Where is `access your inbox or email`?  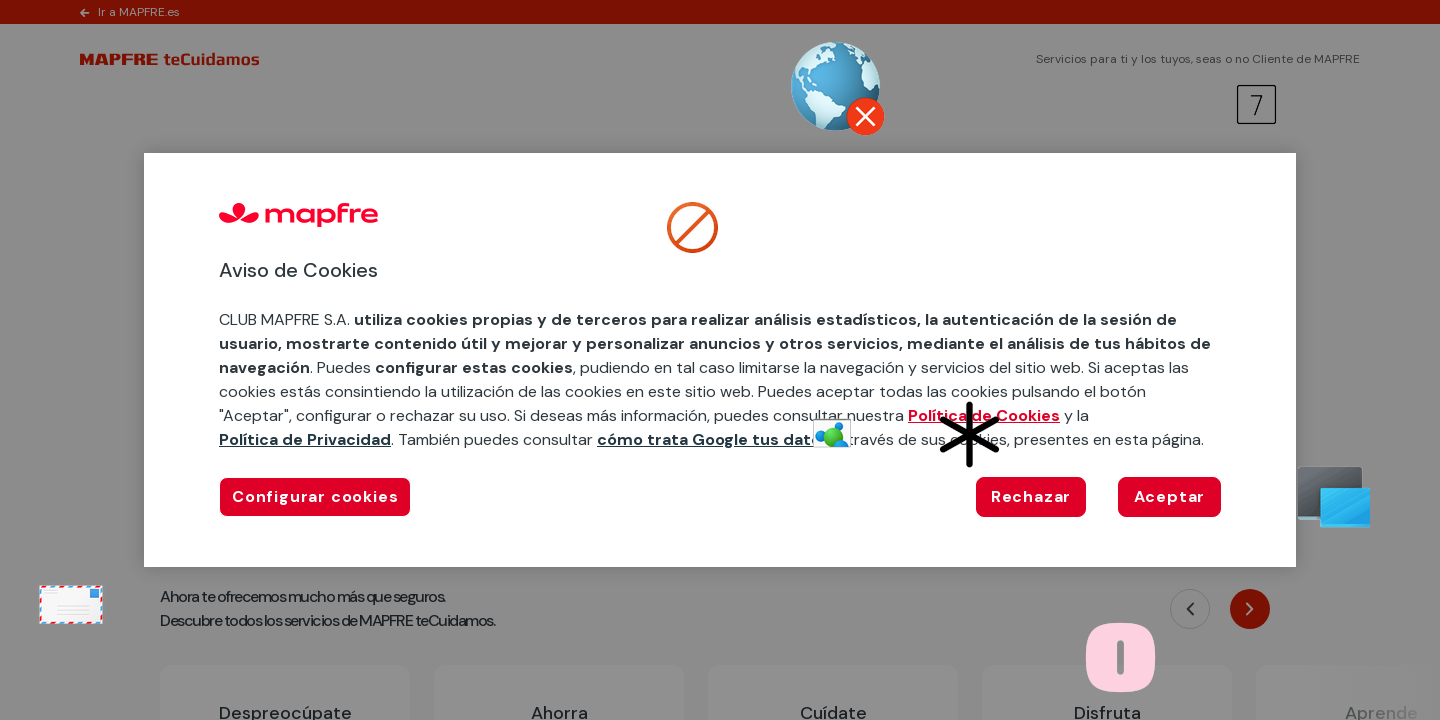 access your inbox or email is located at coordinates (71, 605).